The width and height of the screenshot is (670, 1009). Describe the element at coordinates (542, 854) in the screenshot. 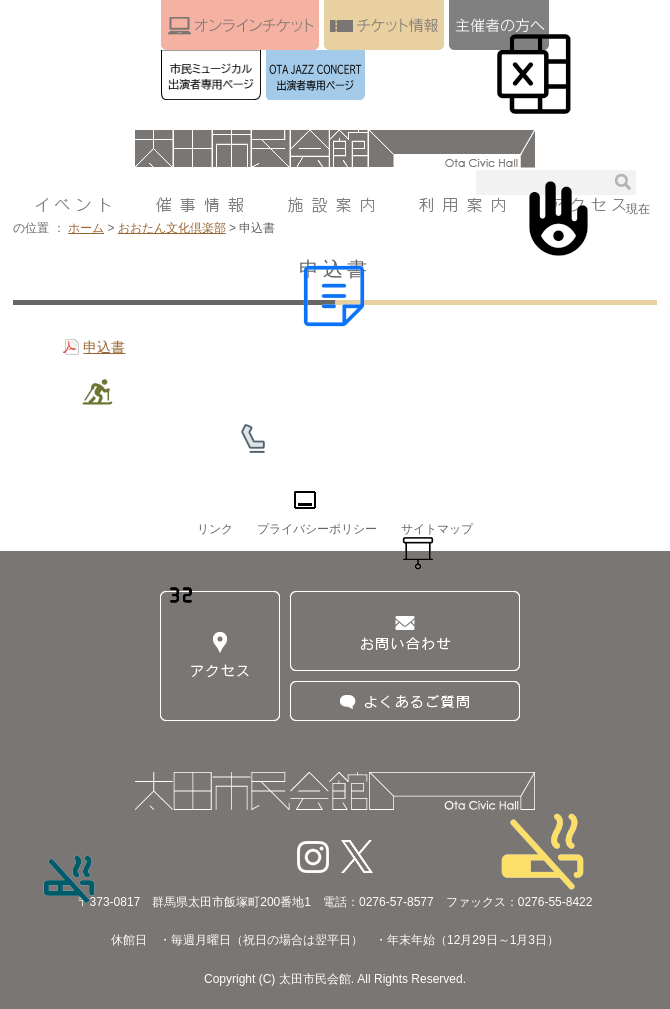

I see `no smoking area indicator` at that location.